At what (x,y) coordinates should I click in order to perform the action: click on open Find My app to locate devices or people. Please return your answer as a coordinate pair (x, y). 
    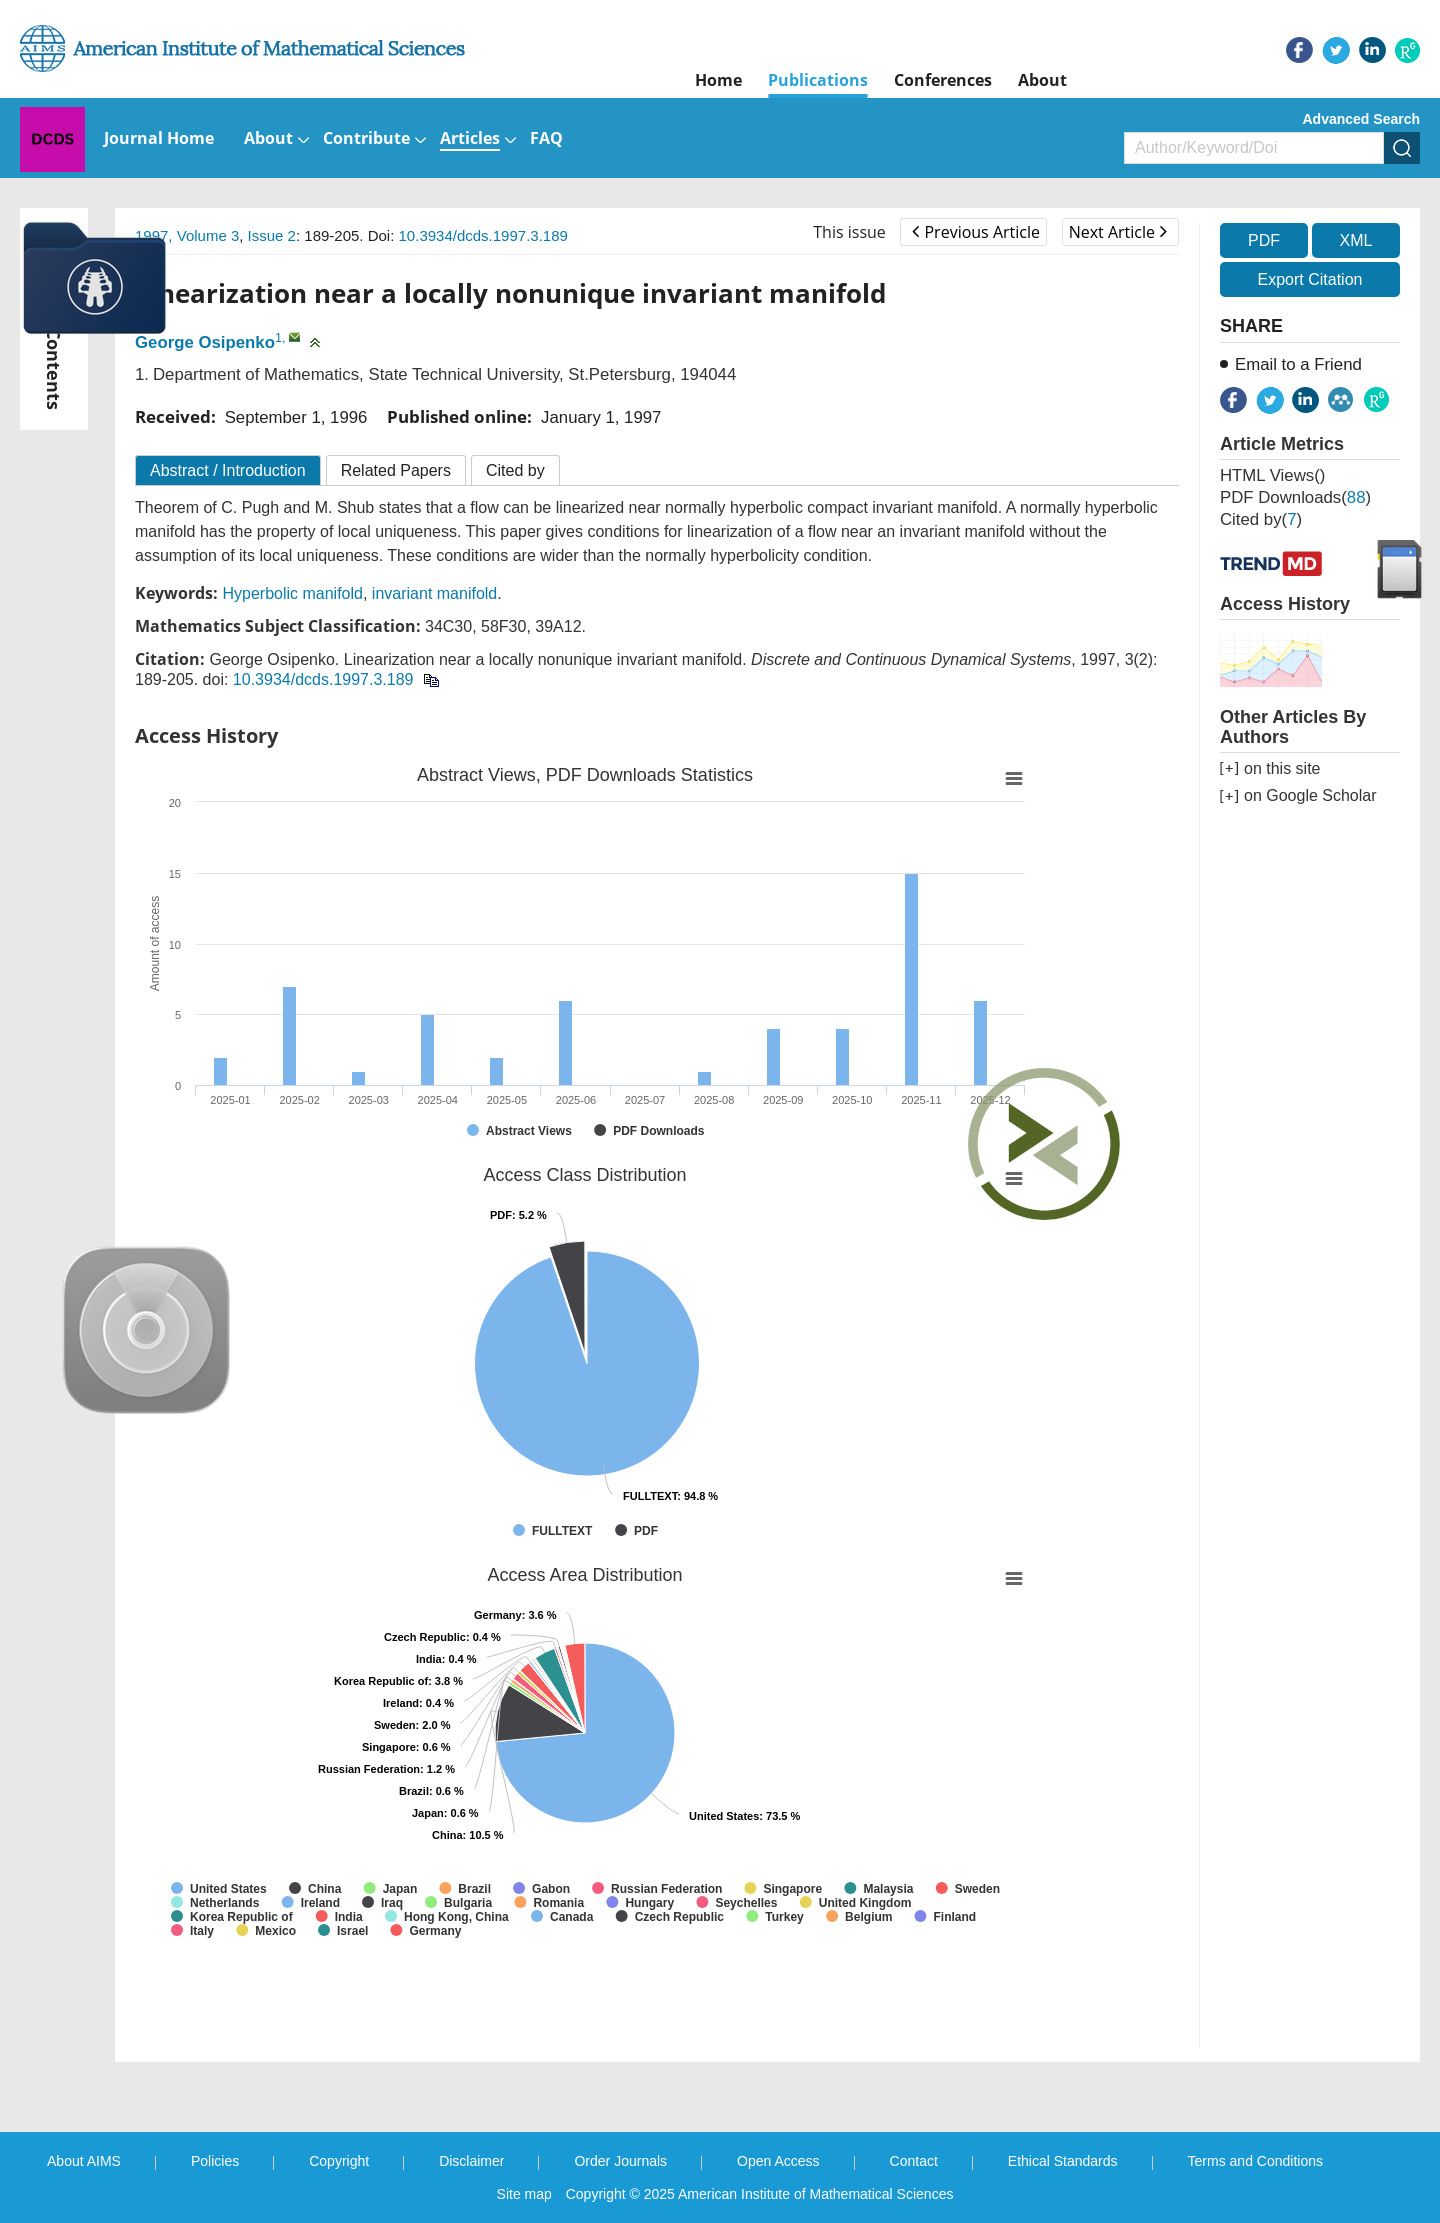
    Looking at the image, I should click on (146, 1330).